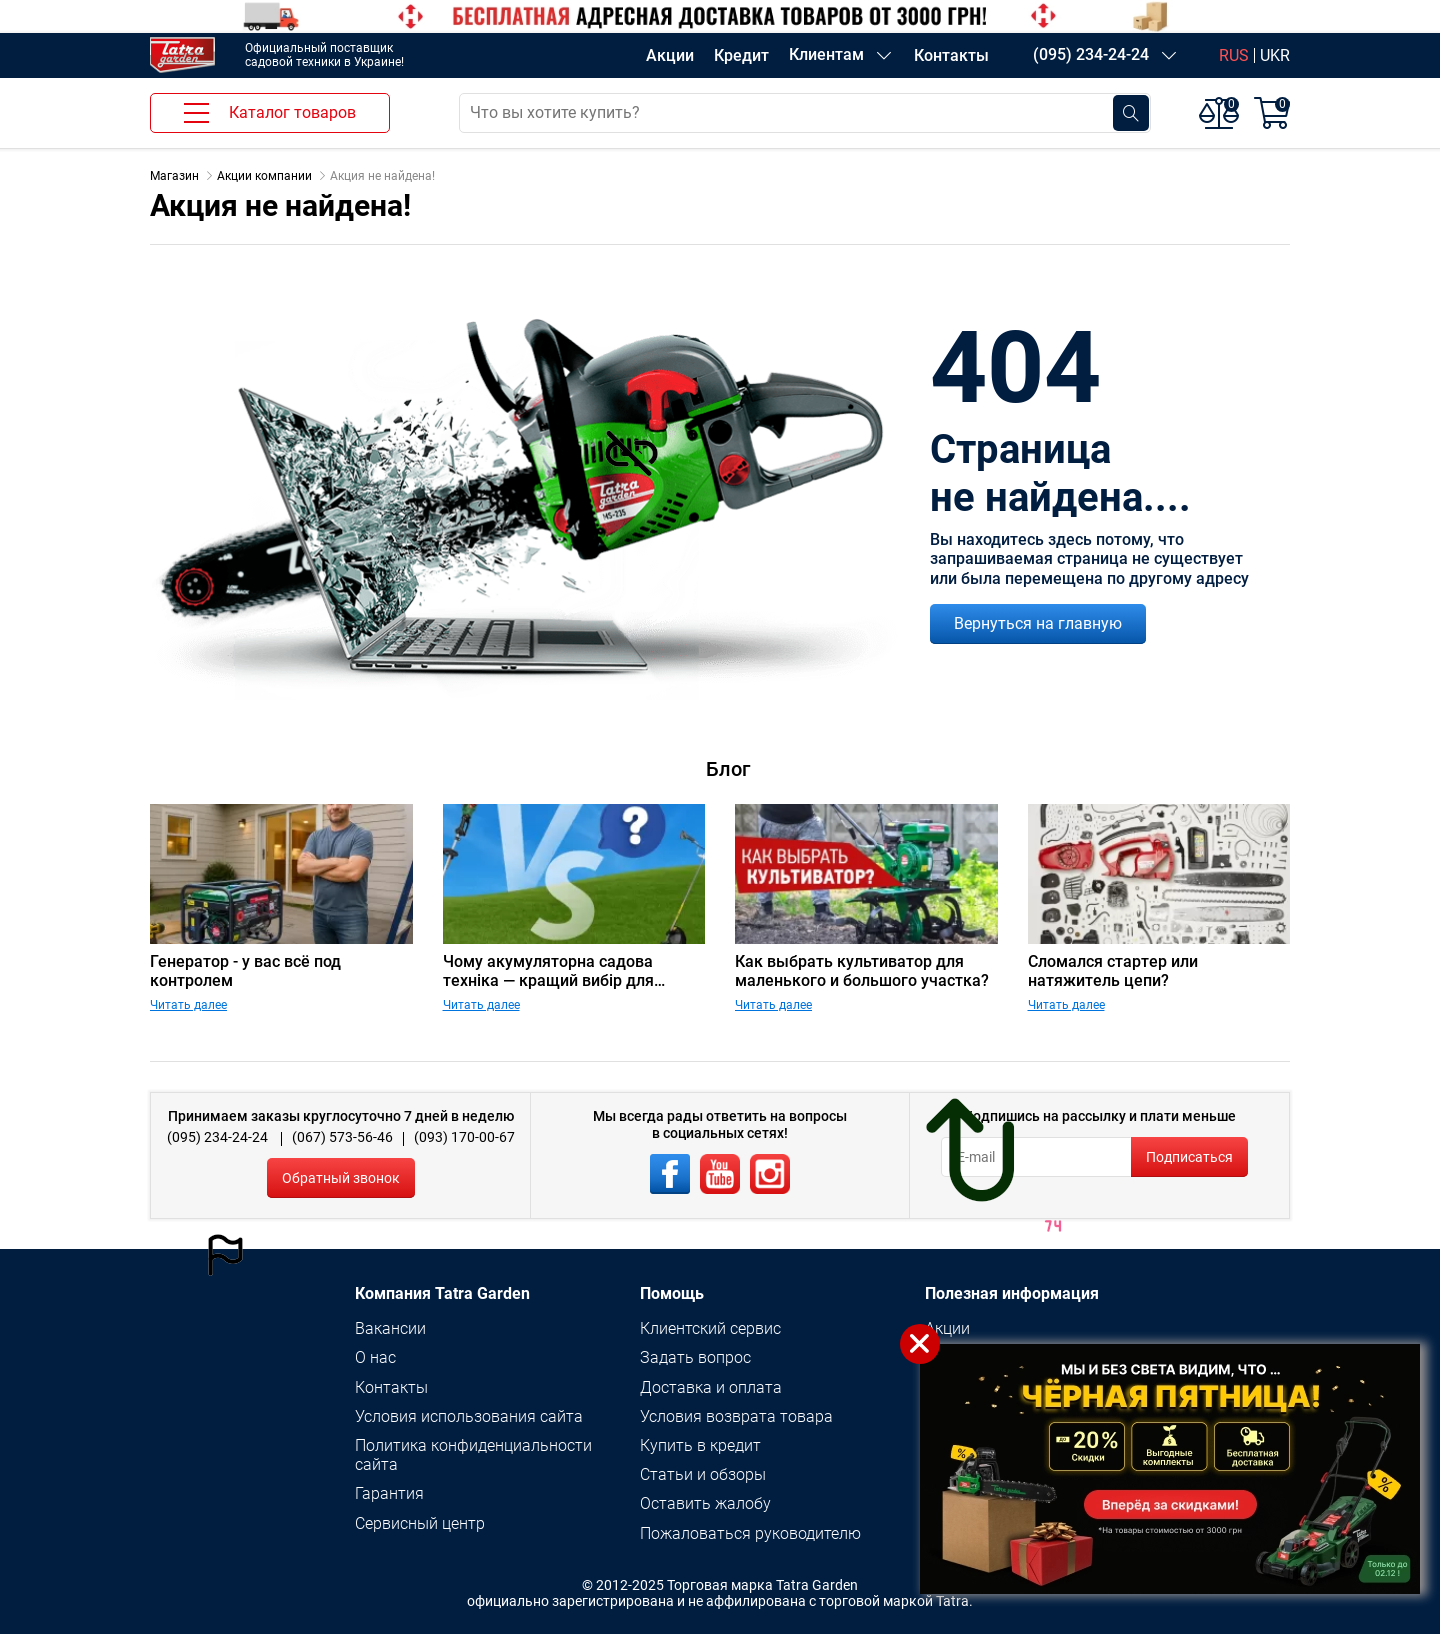 The height and width of the screenshot is (1634, 1440). What do you see at coordinates (225, 1254) in the screenshot?
I see `flag or bookmark an item for later` at bounding box center [225, 1254].